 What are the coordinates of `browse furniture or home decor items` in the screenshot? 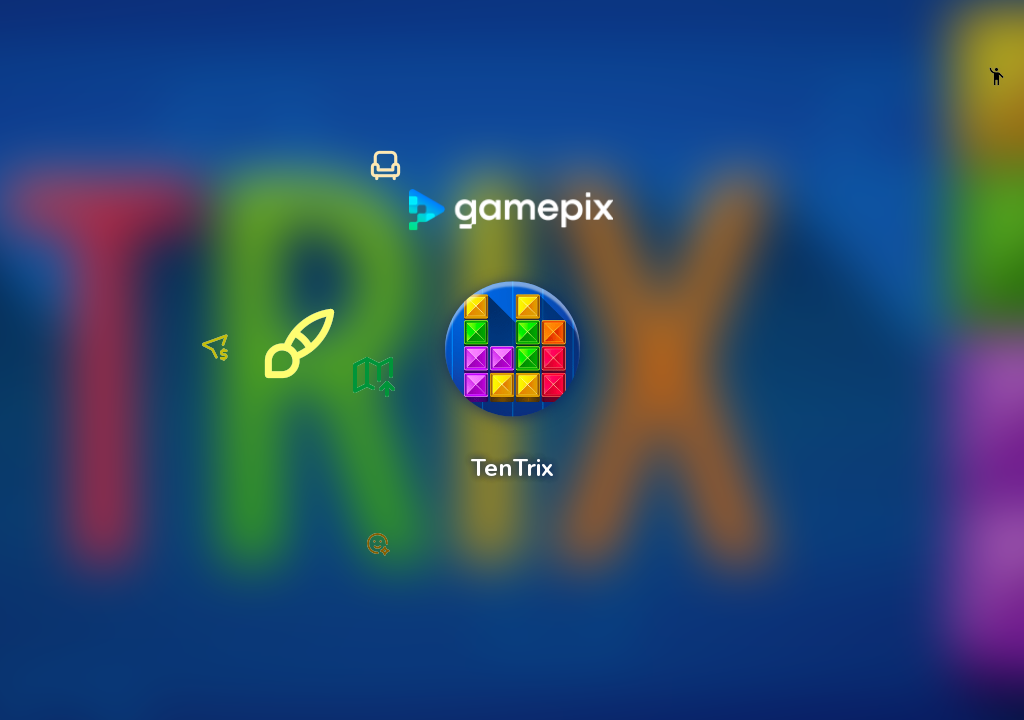 It's located at (385, 165).